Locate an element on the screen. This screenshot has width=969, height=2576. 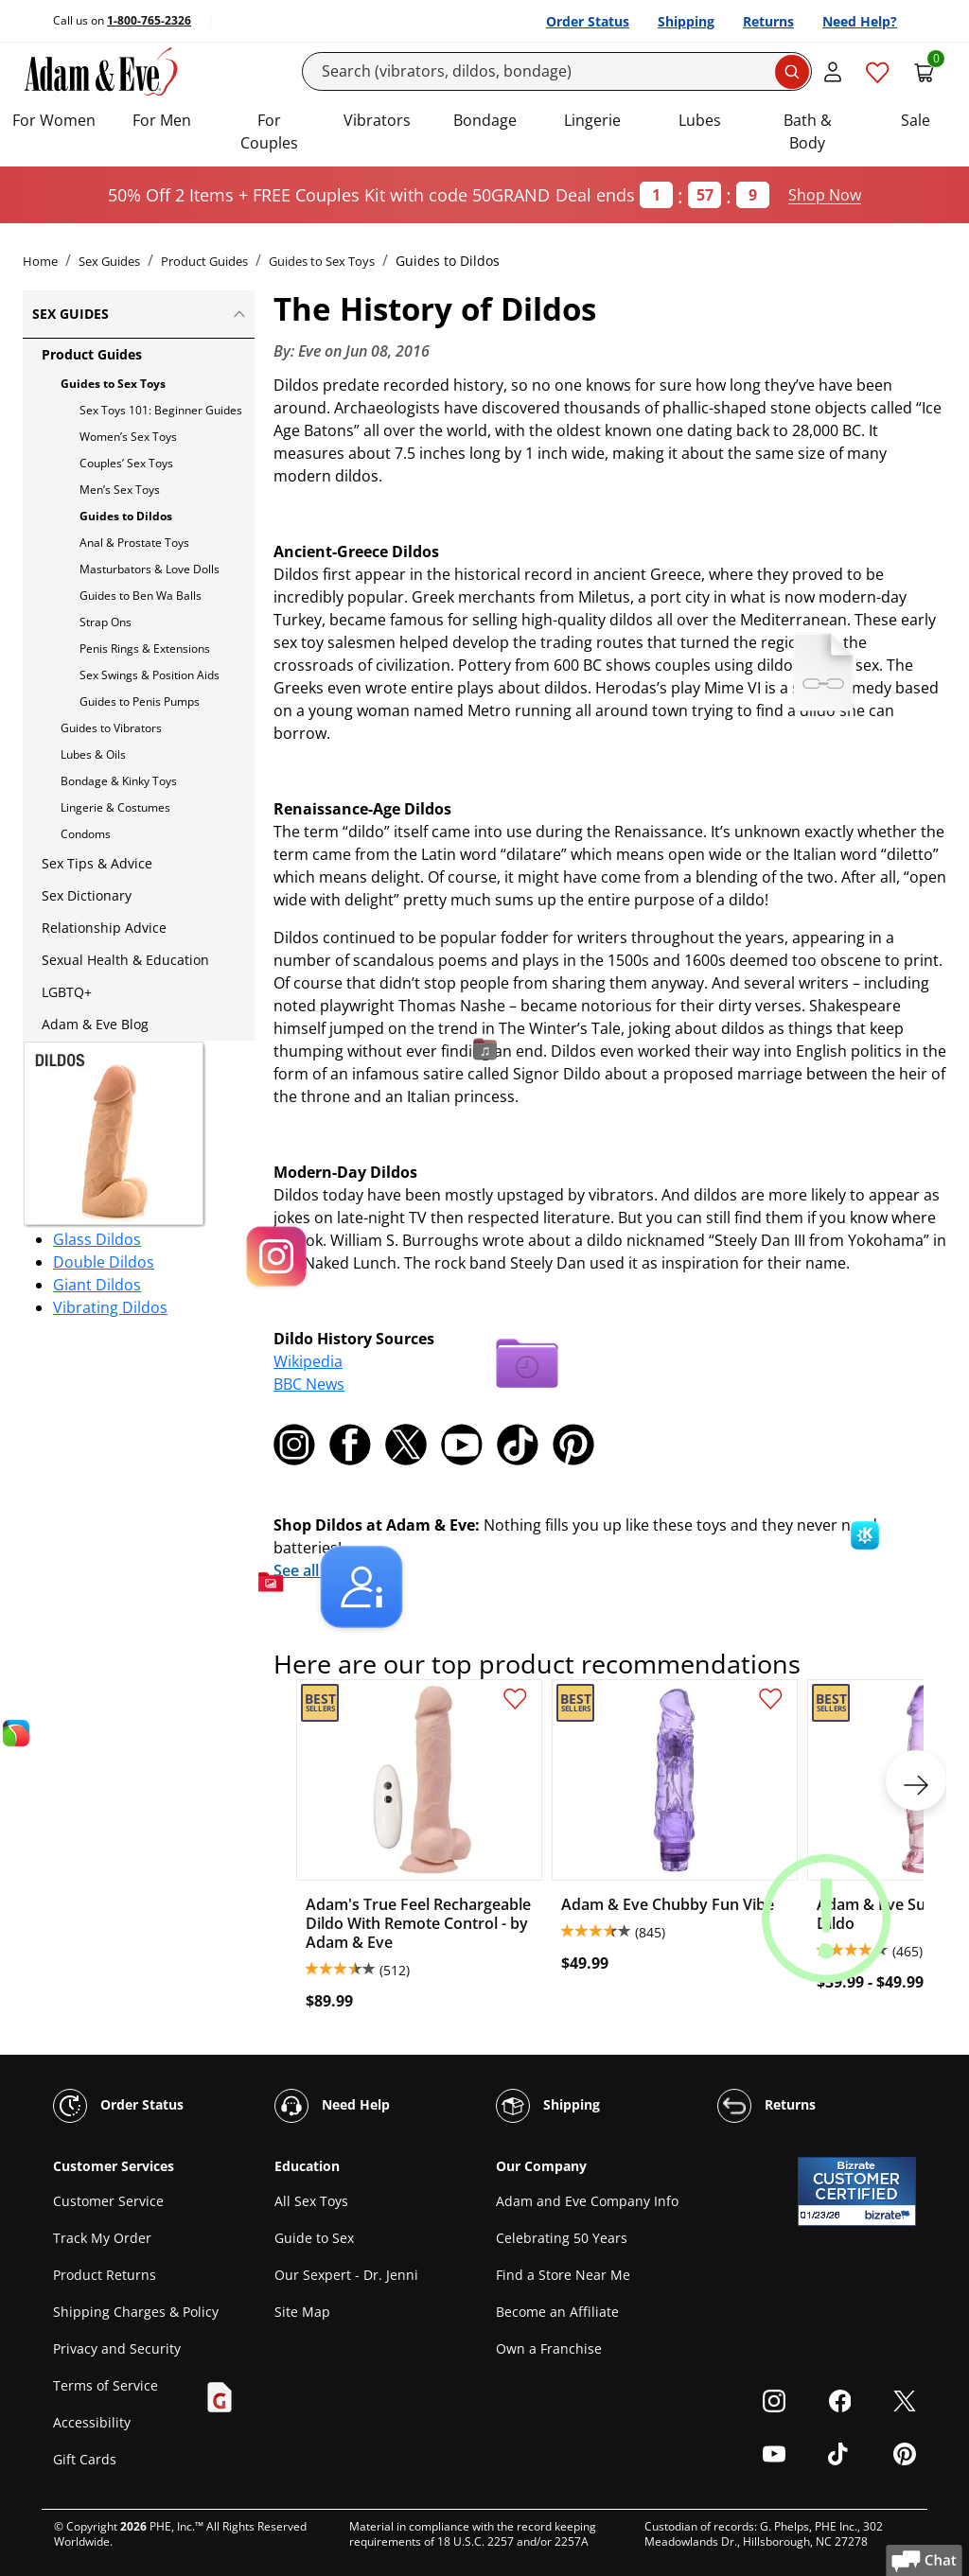
open your music folder is located at coordinates (484, 1048).